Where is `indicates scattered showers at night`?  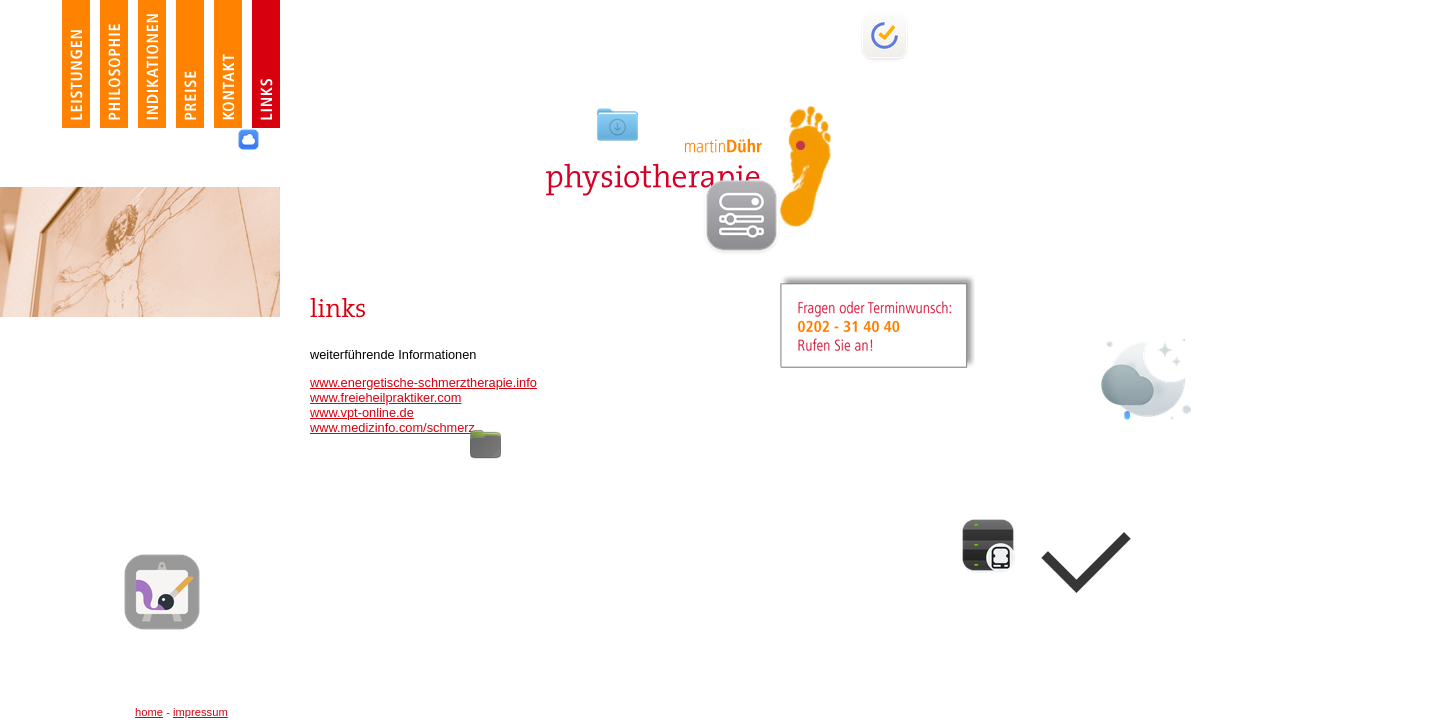
indicates scattered showers at night is located at coordinates (1146, 379).